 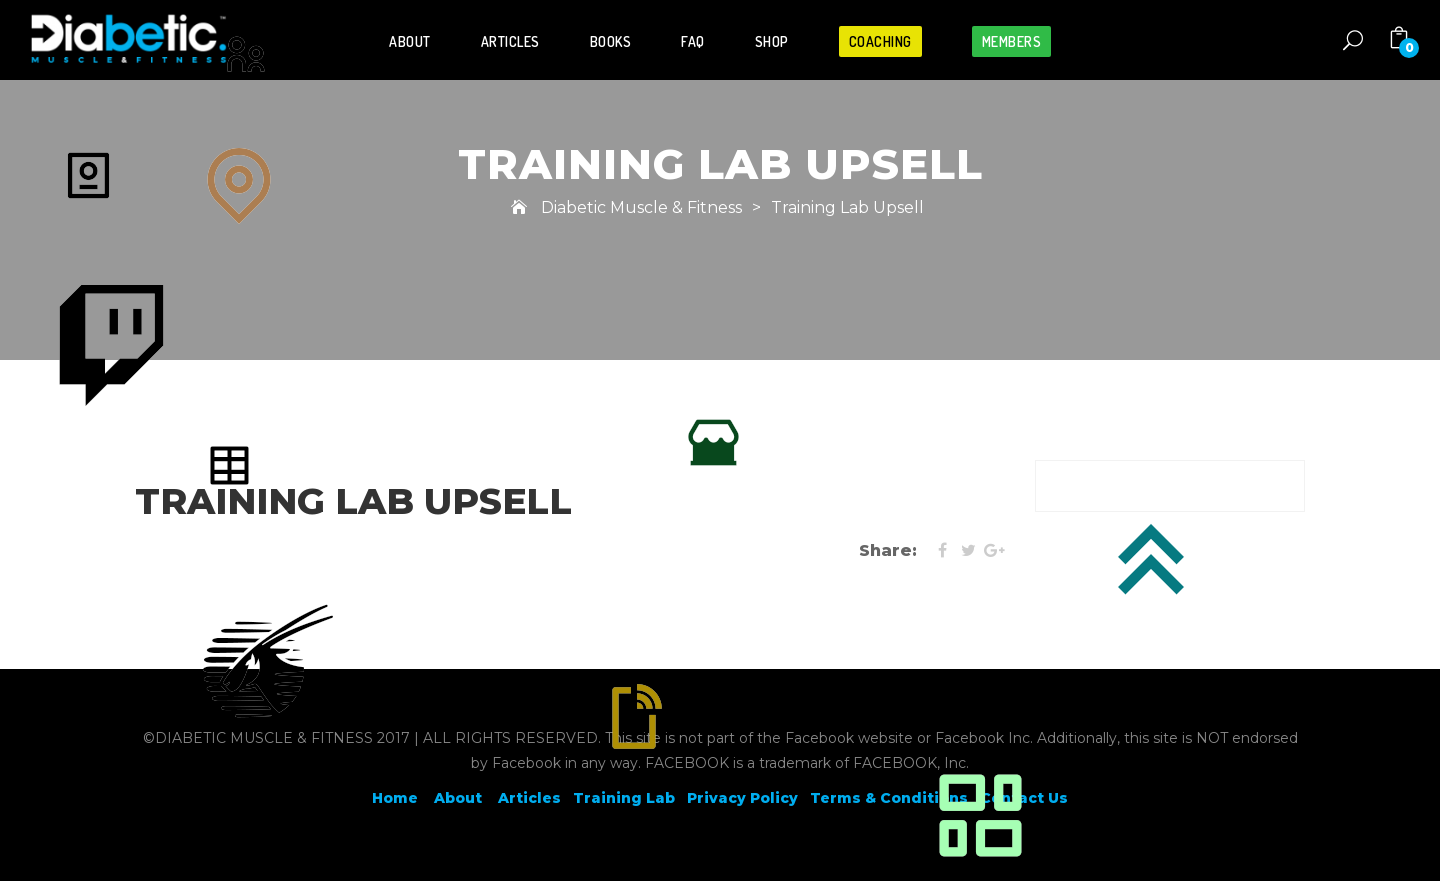 I want to click on view passport or travel document details, so click(x=88, y=175).